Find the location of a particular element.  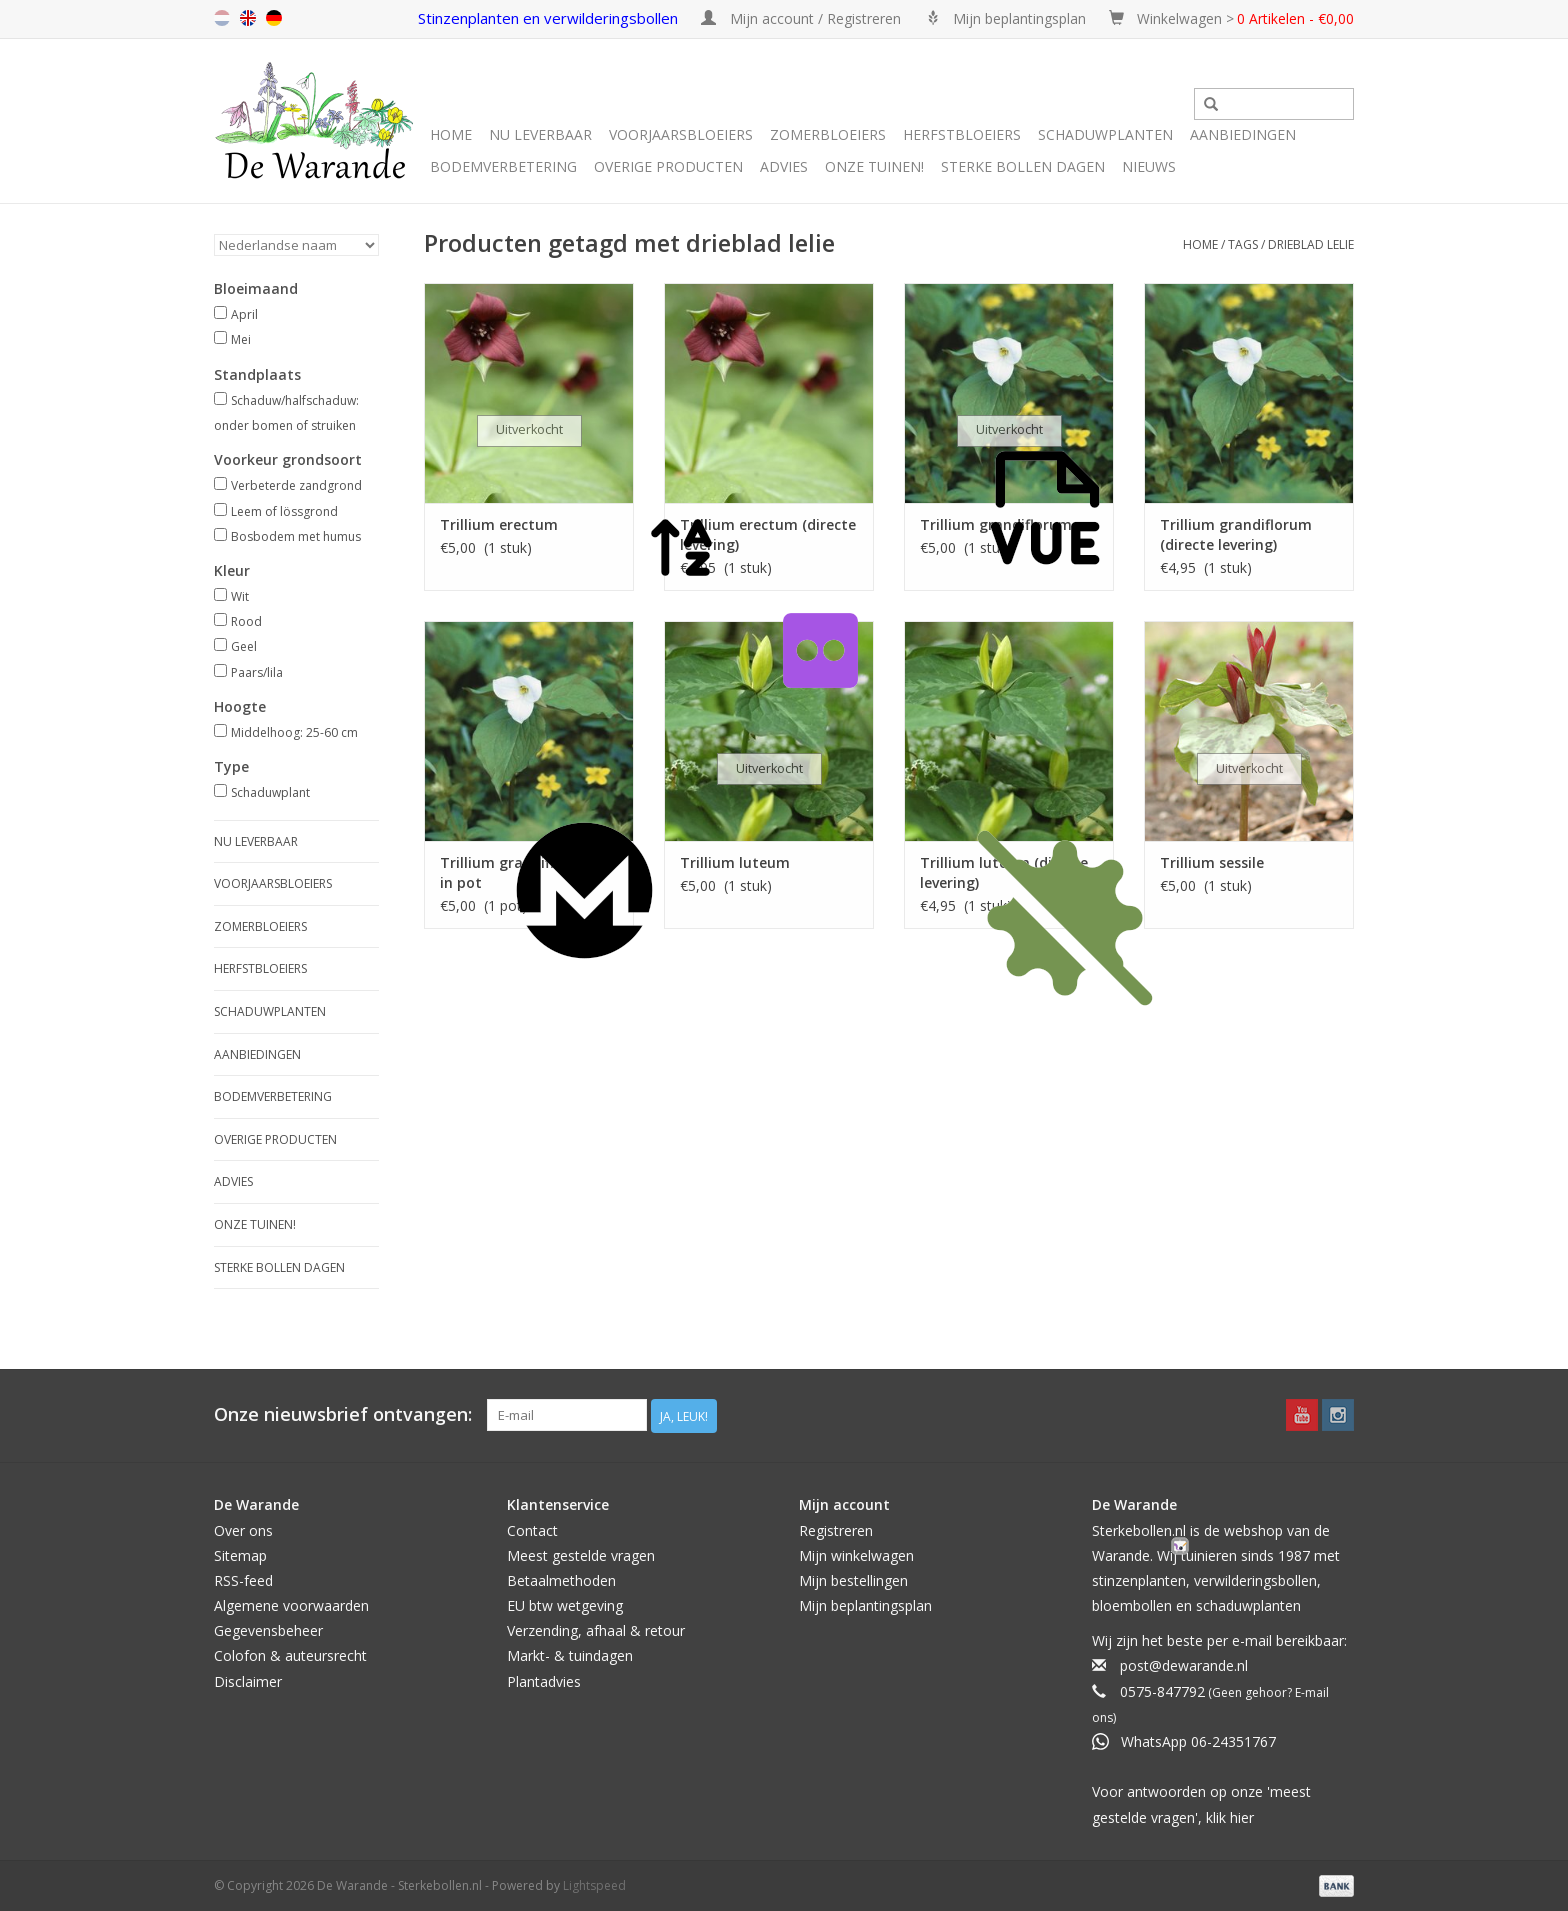

indicates virus-free or no threats detected is located at coordinates (1065, 918).